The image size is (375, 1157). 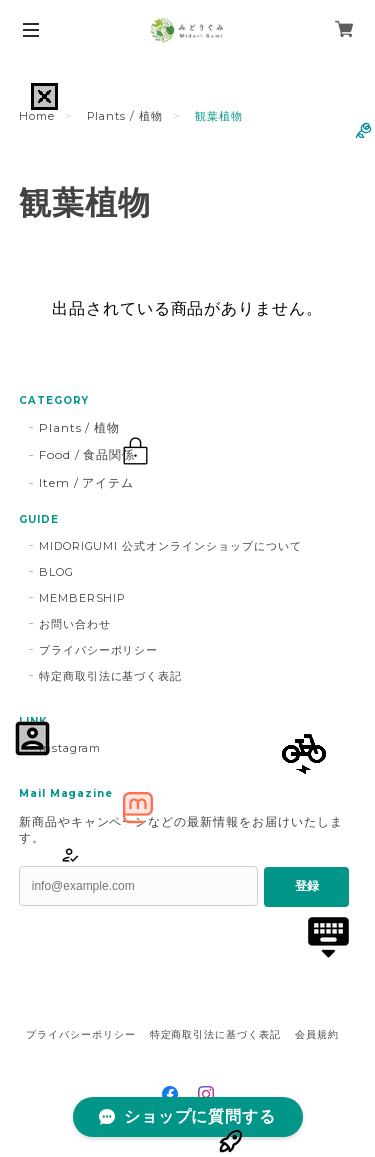 What do you see at coordinates (70, 855) in the screenshot?
I see `indicates a verified or registered user` at bounding box center [70, 855].